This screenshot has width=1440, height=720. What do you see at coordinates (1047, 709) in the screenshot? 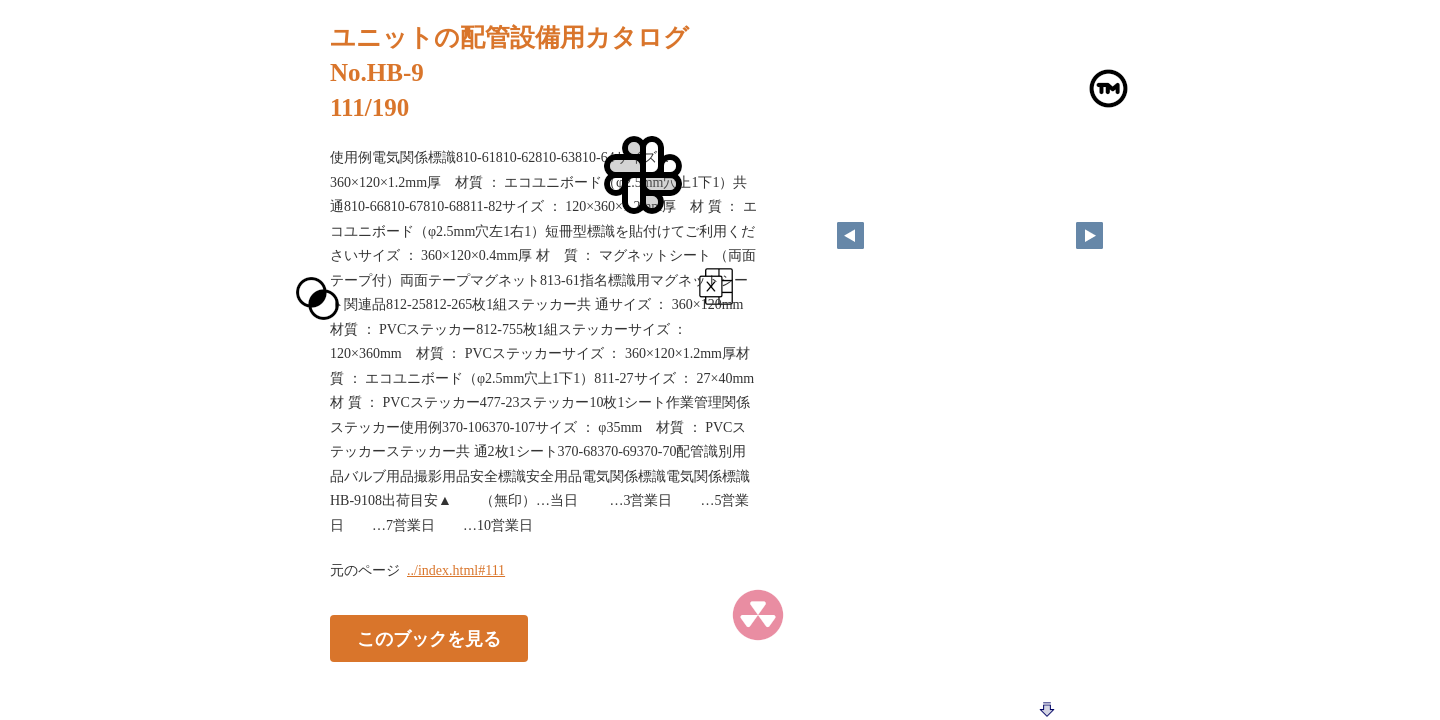
I see `download file or content` at bounding box center [1047, 709].